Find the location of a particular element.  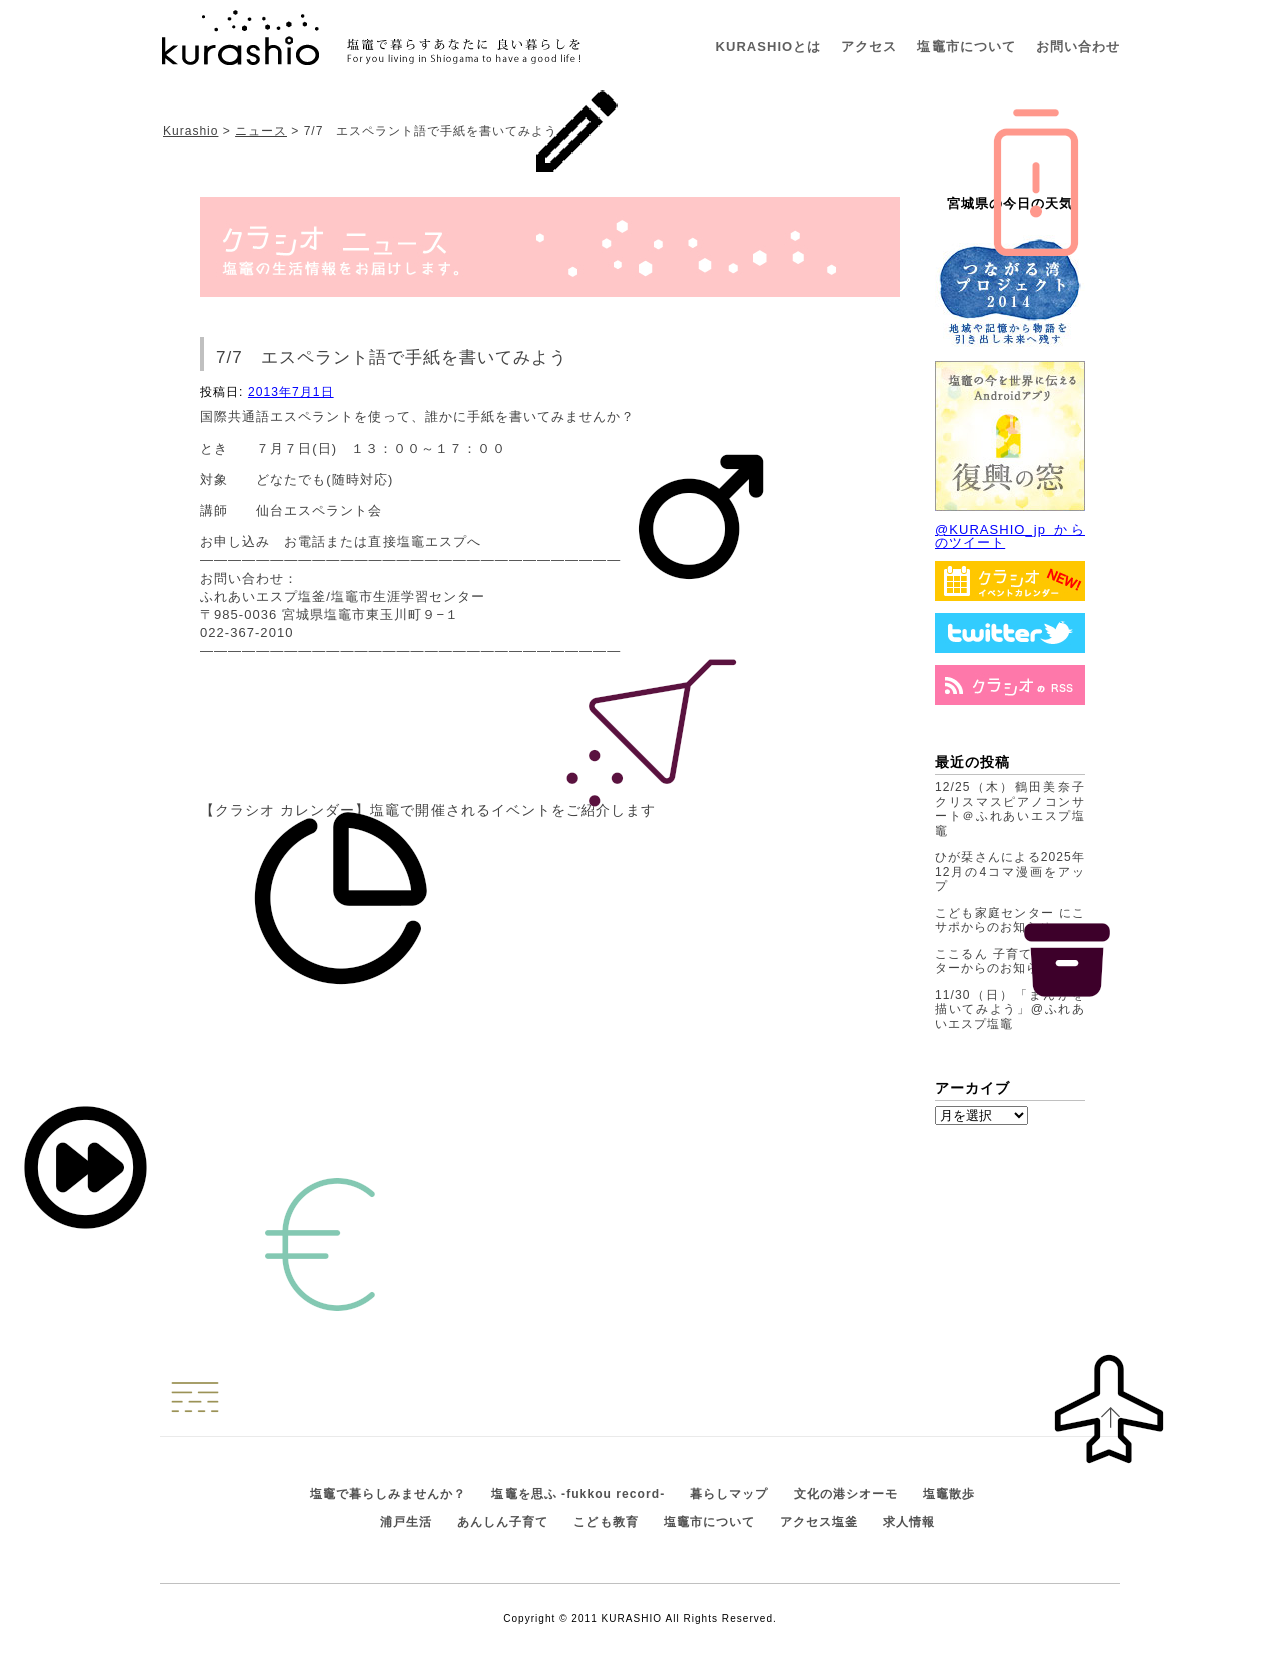

indicates low battery warning is located at coordinates (1036, 185).